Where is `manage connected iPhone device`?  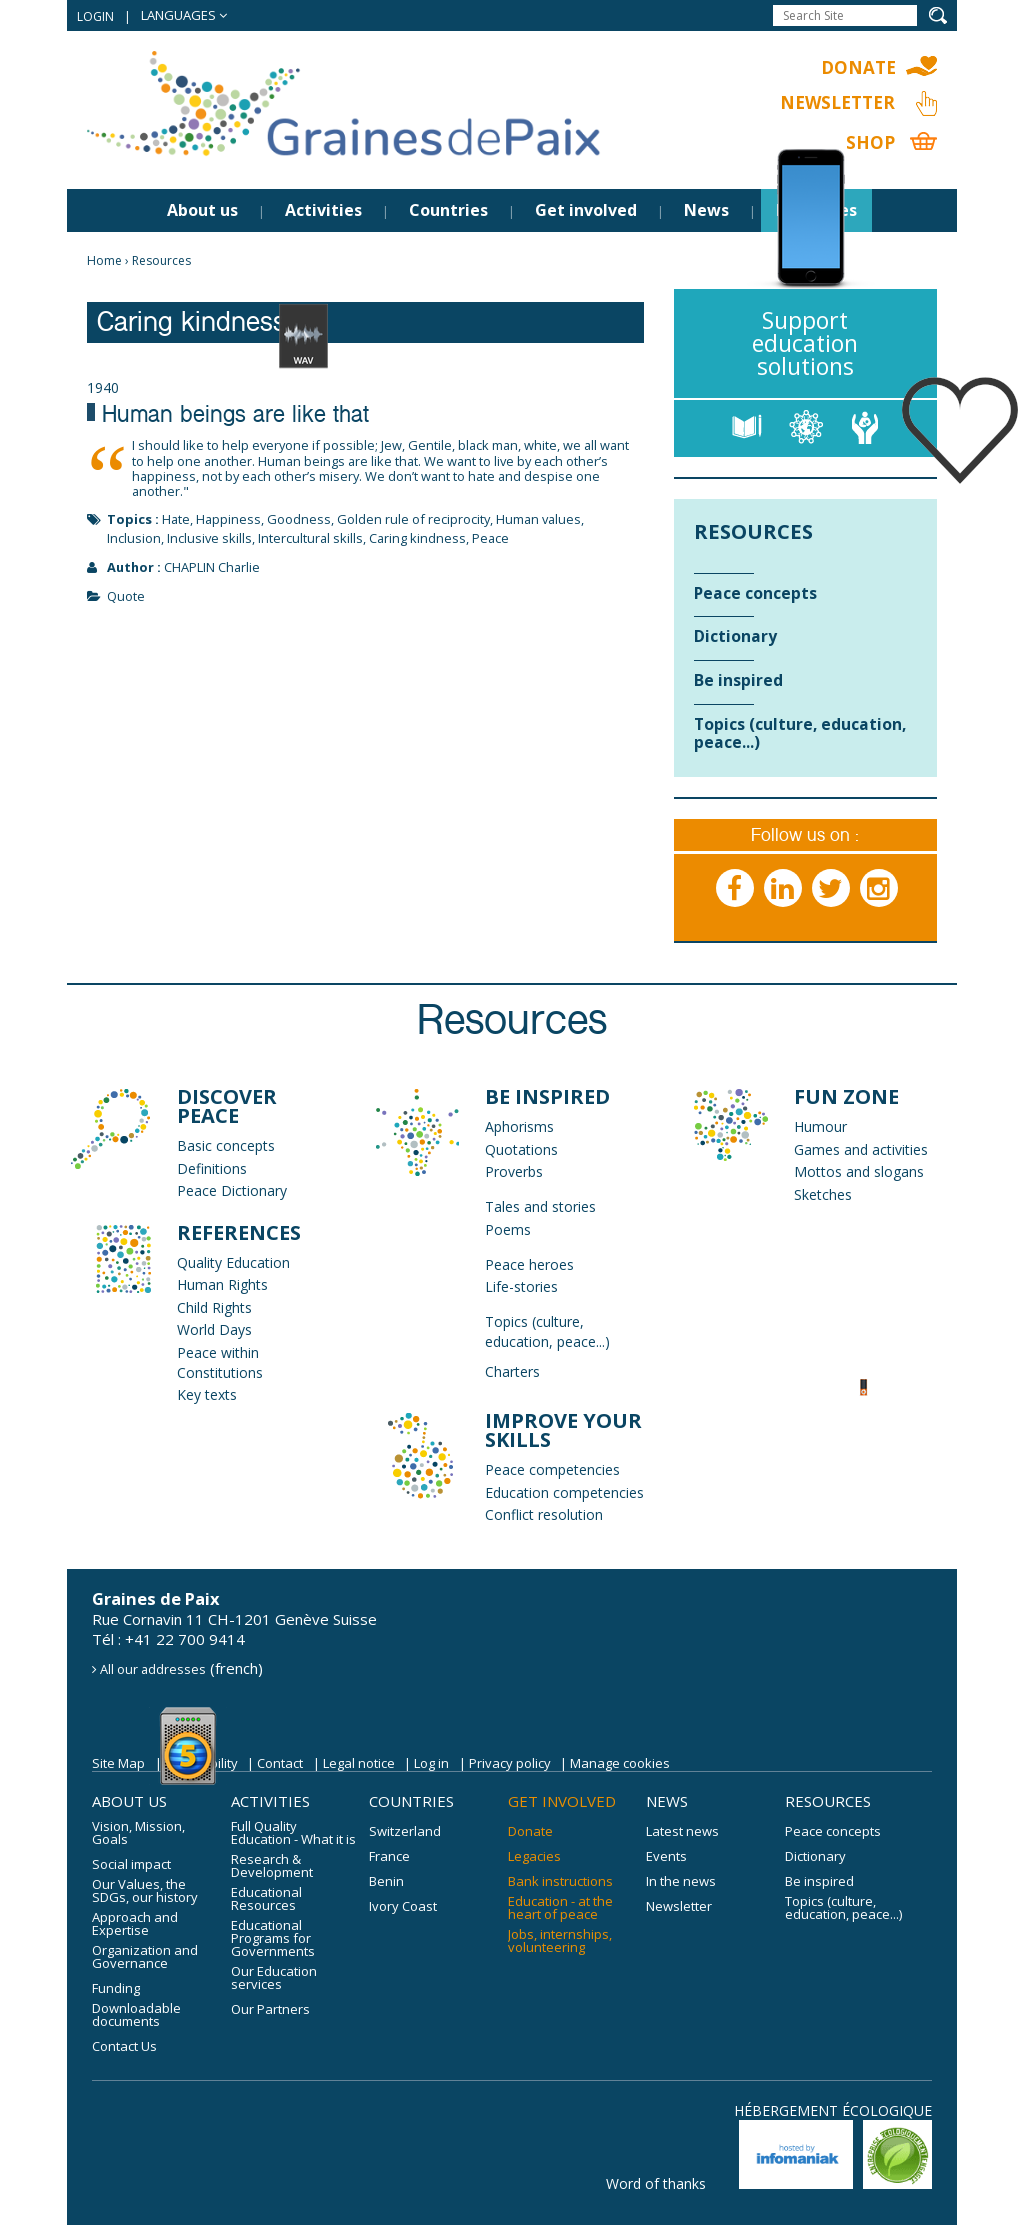
manage connected iPhone device is located at coordinates (811, 219).